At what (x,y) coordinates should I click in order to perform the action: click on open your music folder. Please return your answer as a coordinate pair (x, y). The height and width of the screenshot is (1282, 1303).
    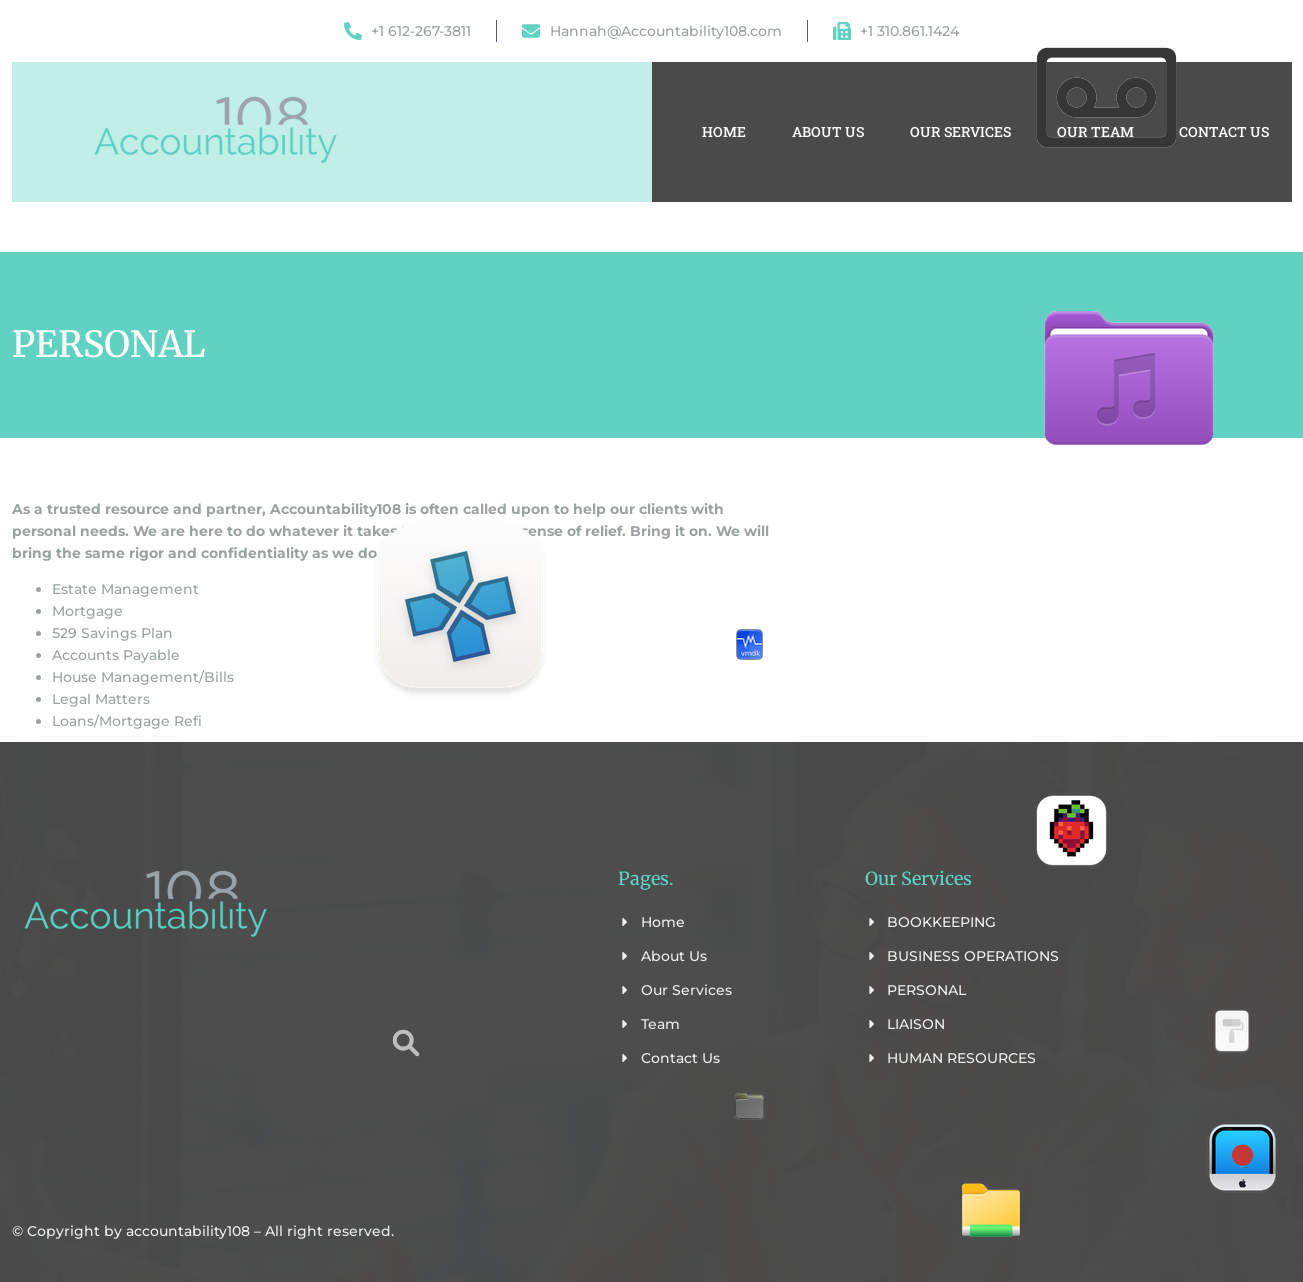
    Looking at the image, I should click on (1129, 378).